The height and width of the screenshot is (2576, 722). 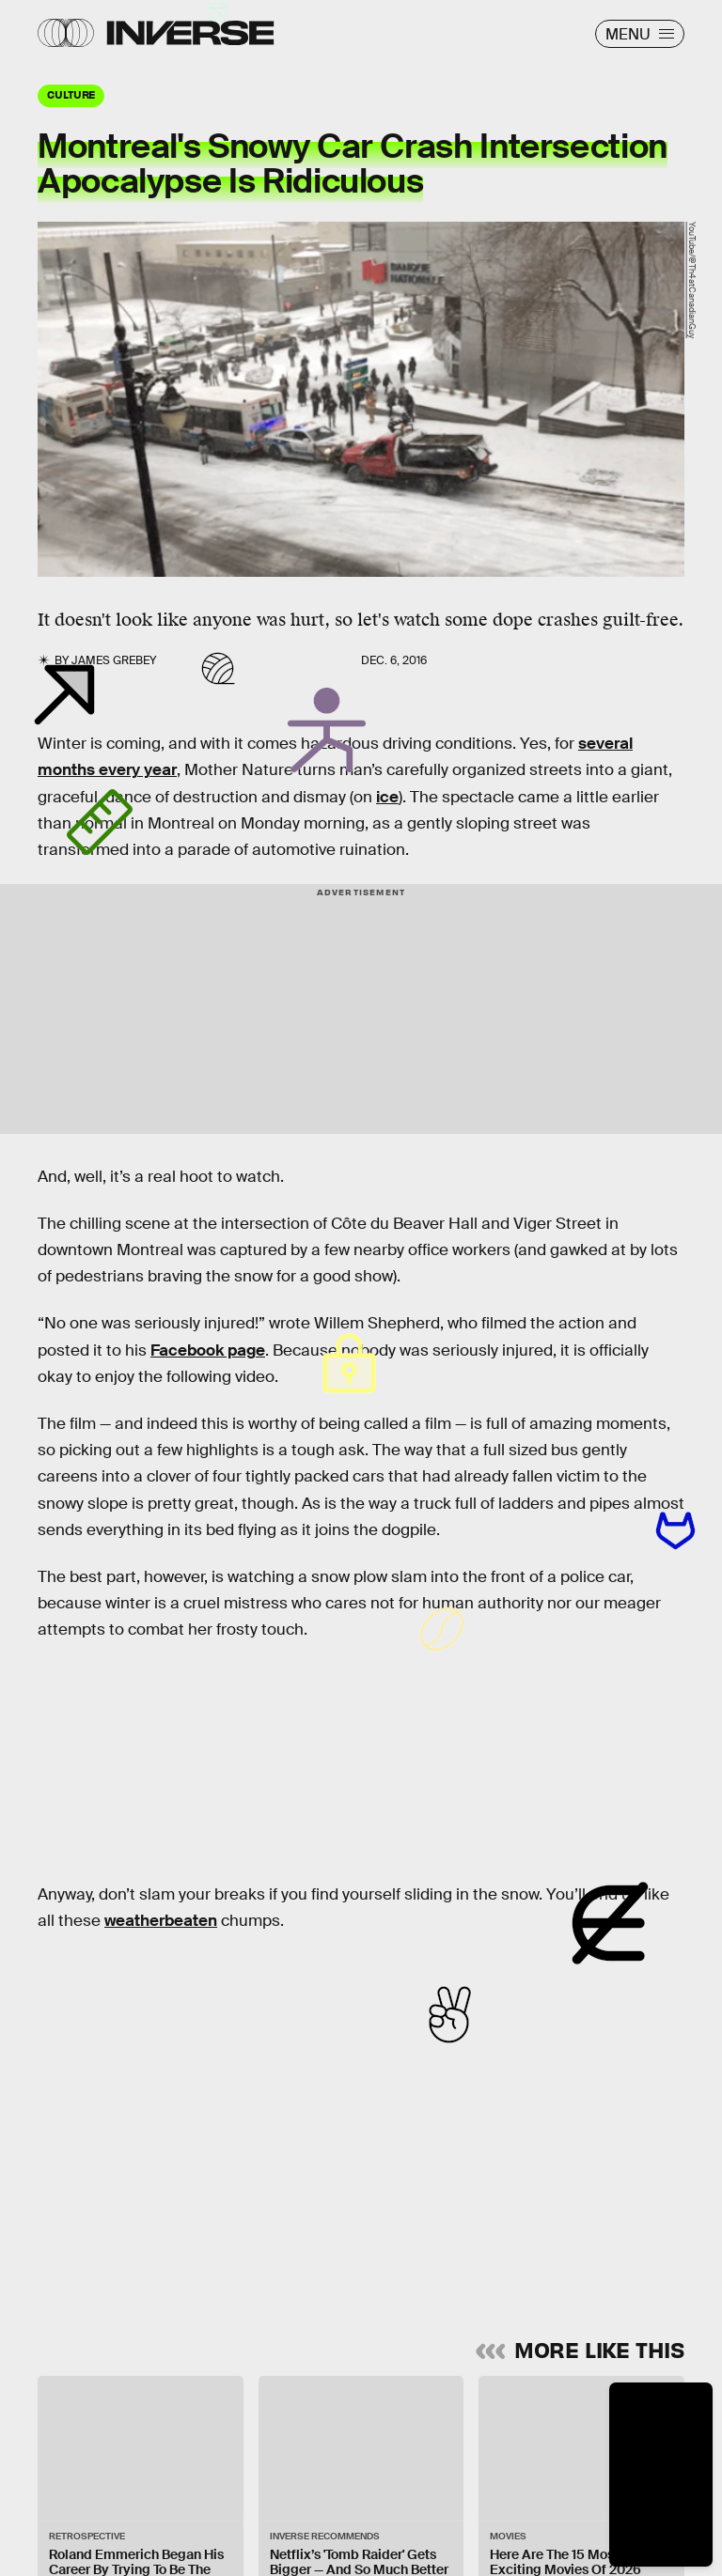 What do you see at coordinates (349, 1366) in the screenshot?
I see `access security or privacy settings` at bounding box center [349, 1366].